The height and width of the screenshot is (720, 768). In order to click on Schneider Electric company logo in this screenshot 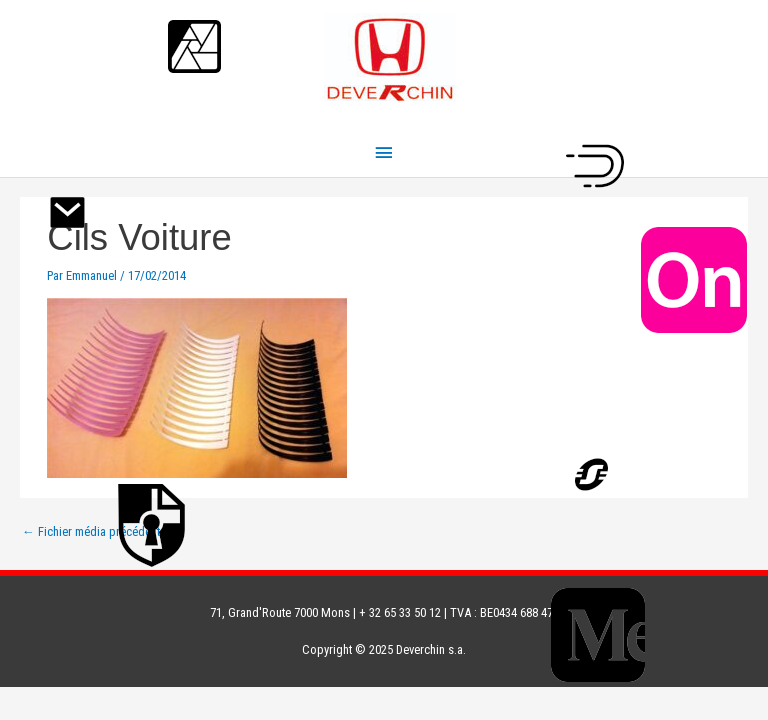, I will do `click(591, 474)`.